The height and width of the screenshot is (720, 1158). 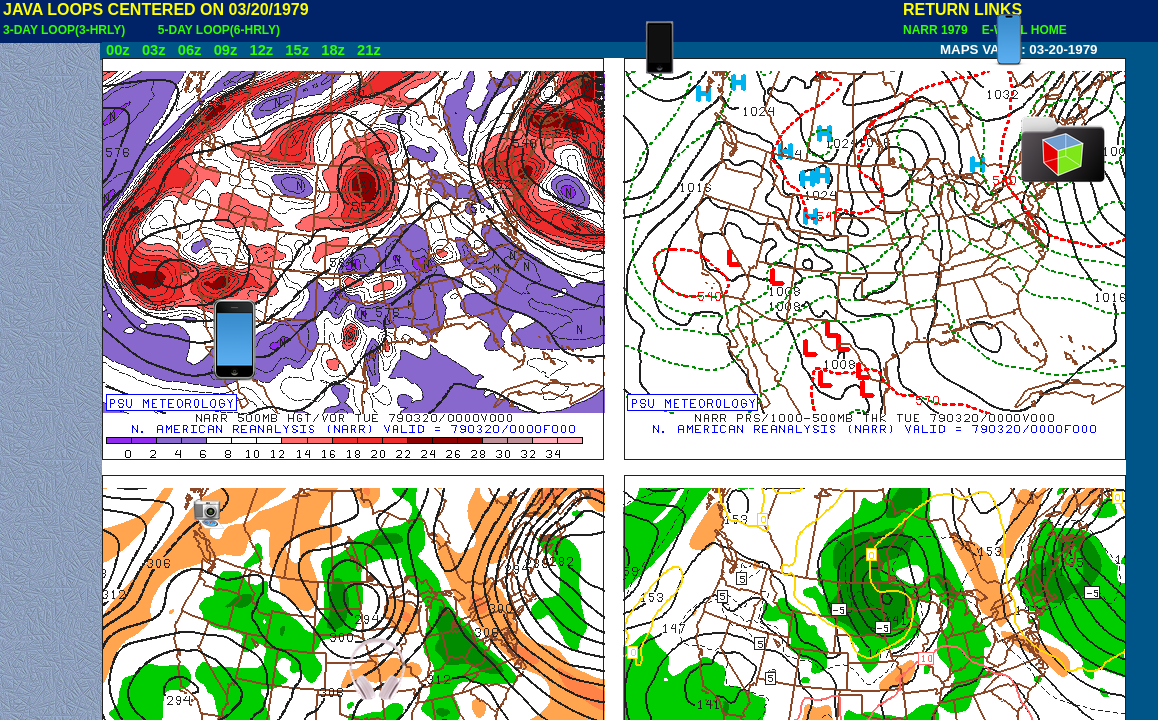 I want to click on bluetooth headphones connected, so click(x=377, y=669).